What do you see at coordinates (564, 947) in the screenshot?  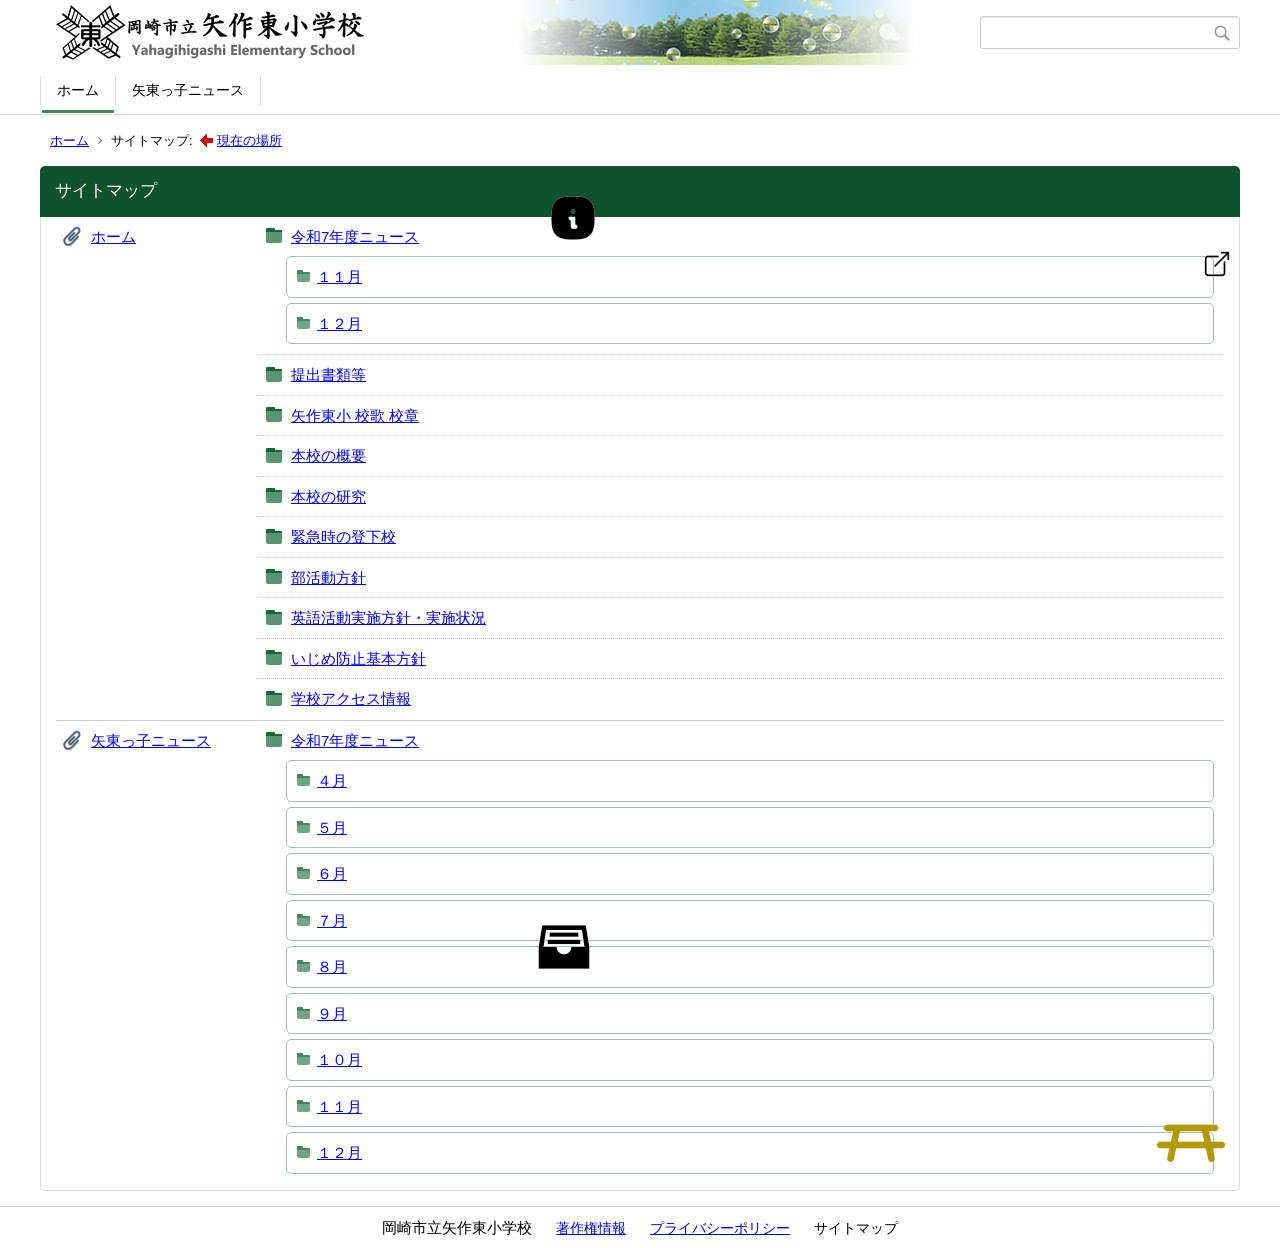 I see `view inbox or incoming files` at bounding box center [564, 947].